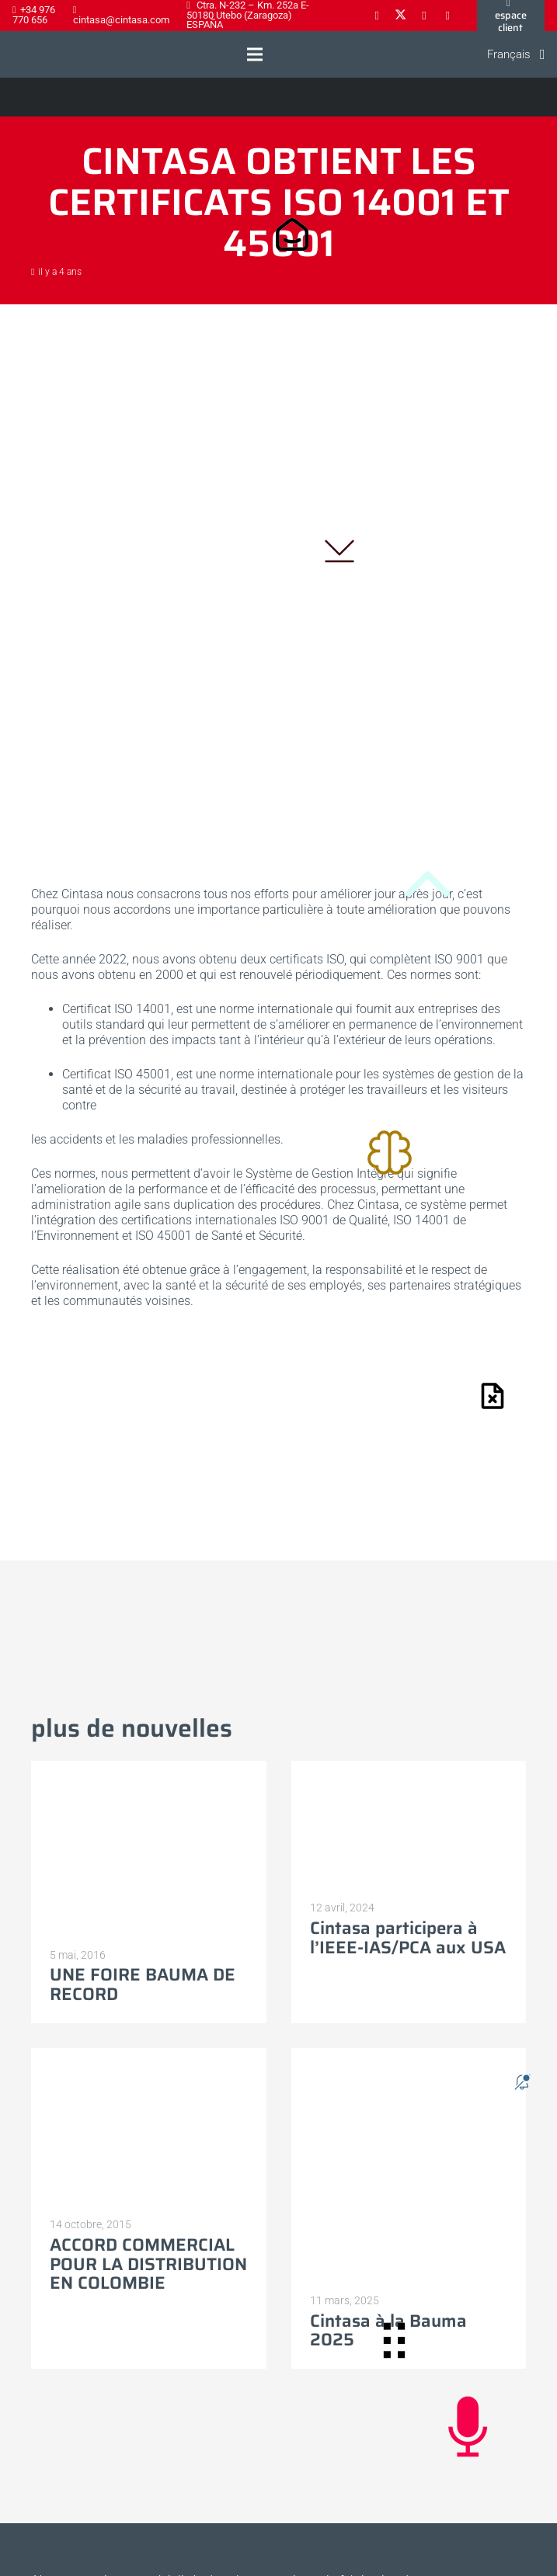  What do you see at coordinates (522, 2082) in the screenshot?
I see `notifications are muted but unread alerts exist` at bounding box center [522, 2082].